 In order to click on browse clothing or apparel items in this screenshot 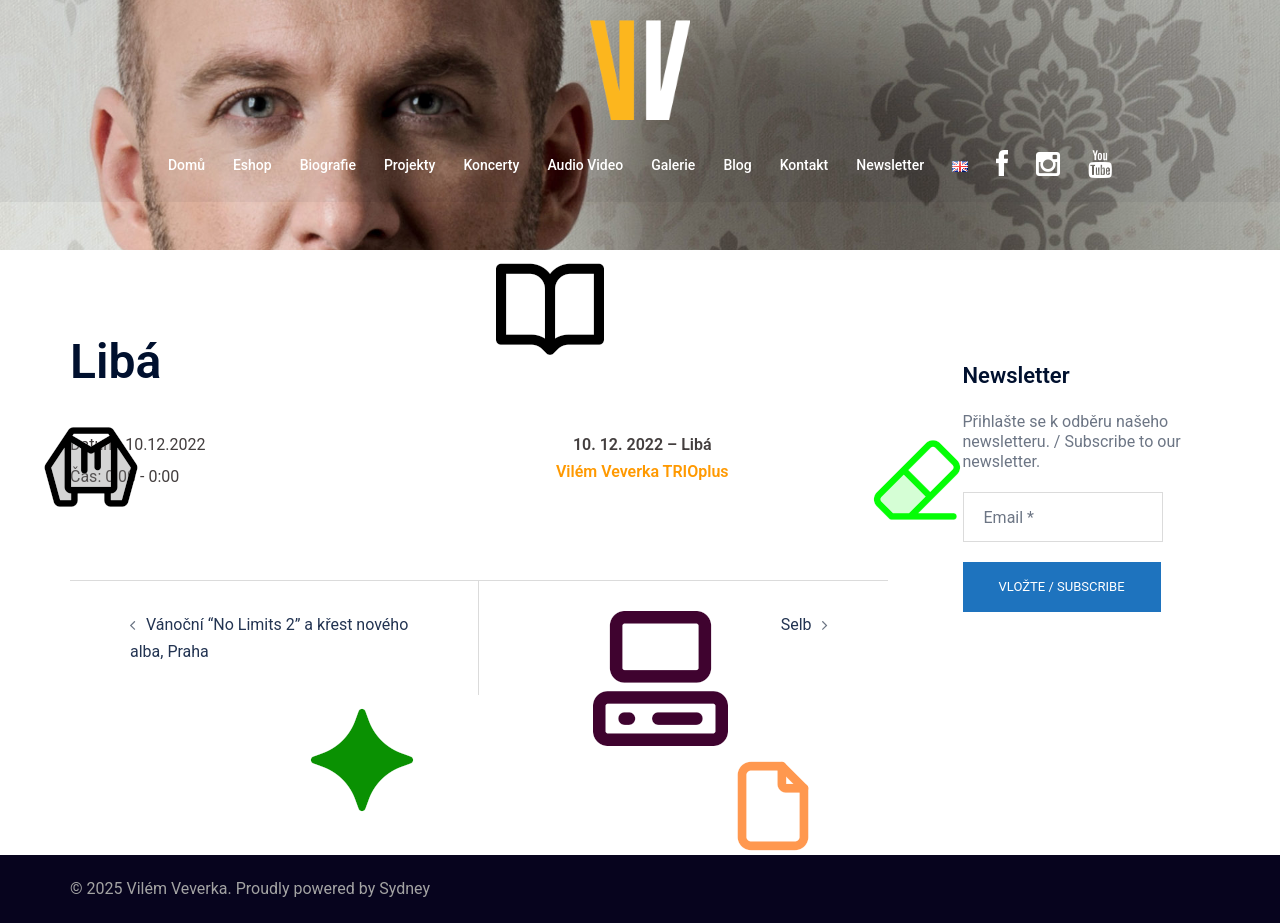, I will do `click(91, 467)`.